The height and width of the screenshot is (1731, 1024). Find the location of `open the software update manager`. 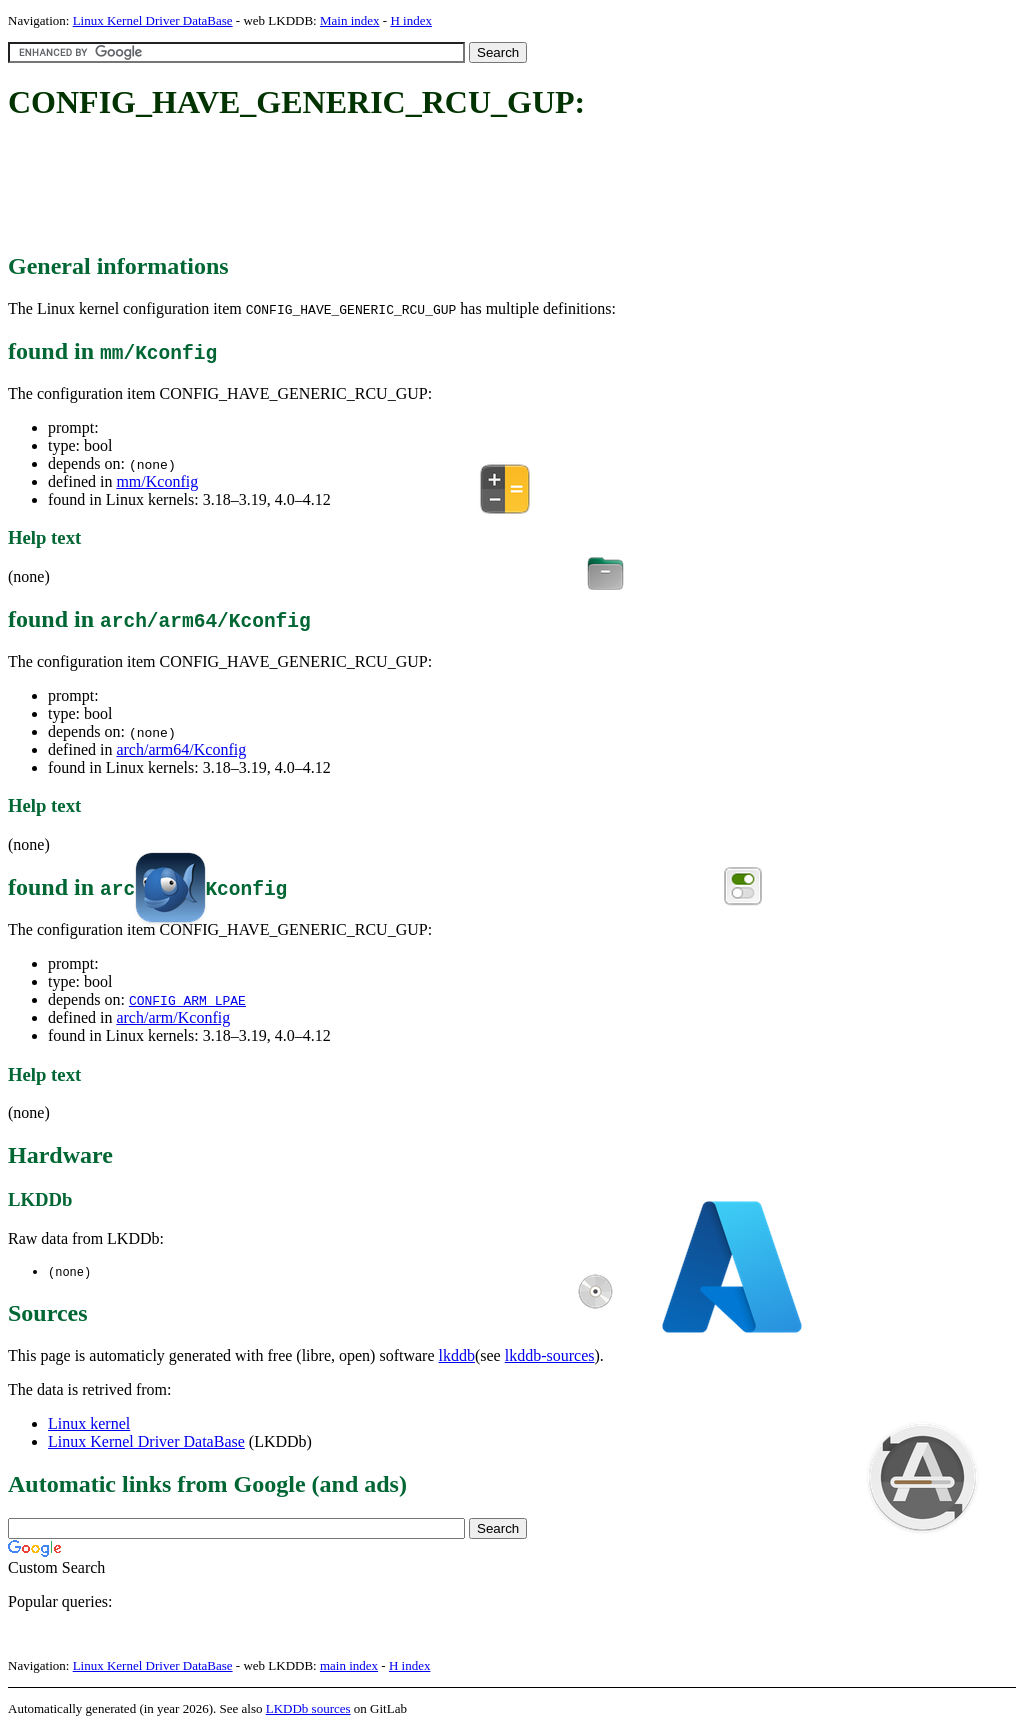

open the software update manager is located at coordinates (922, 1477).